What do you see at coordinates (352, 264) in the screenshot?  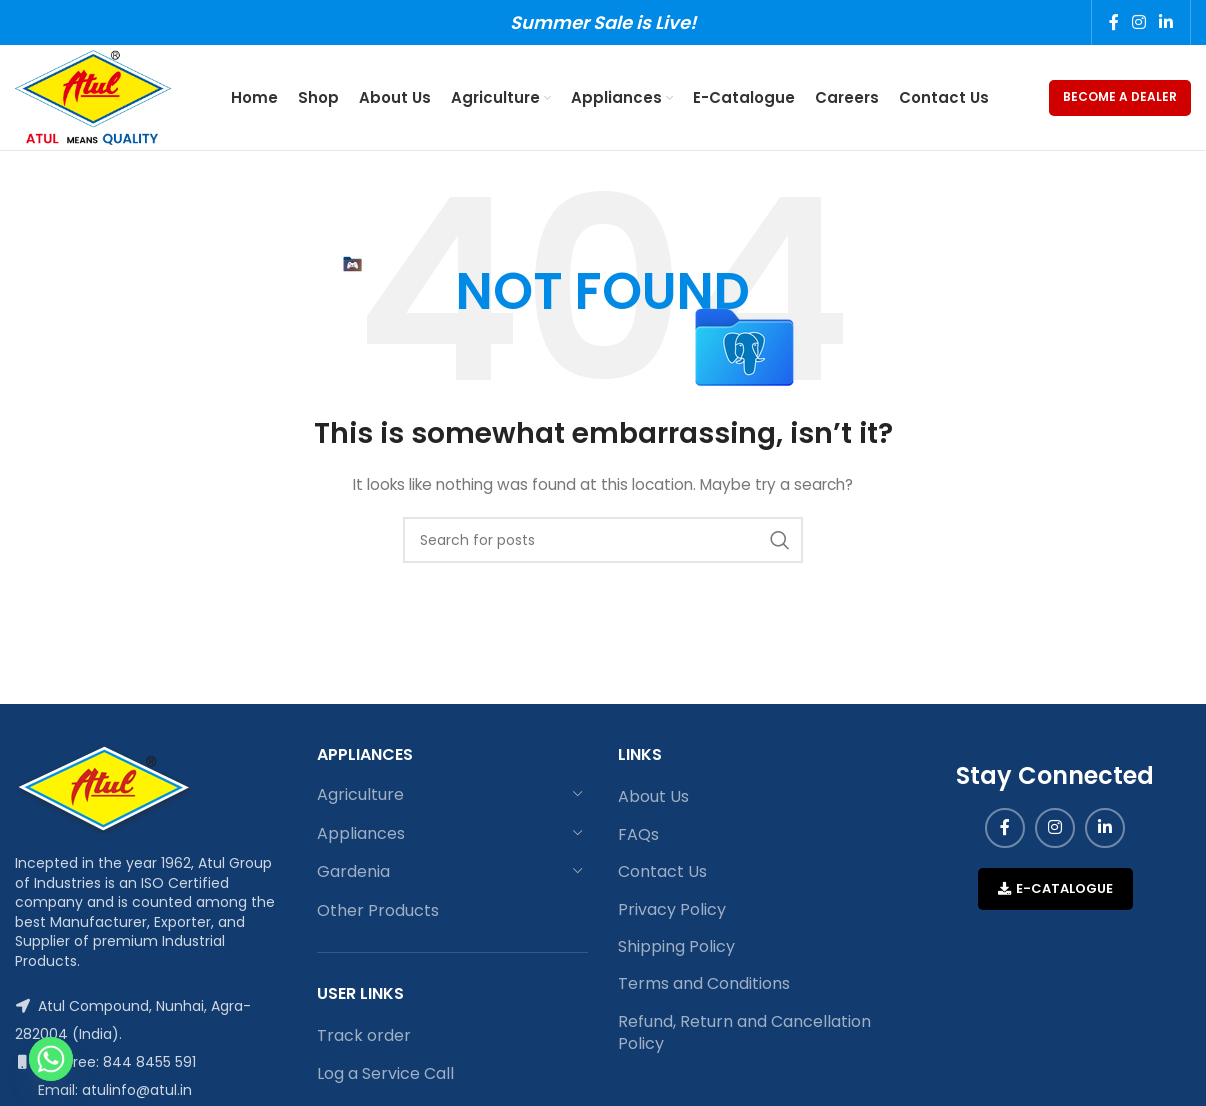 I see `open microsoft games folder` at bounding box center [352, 264].